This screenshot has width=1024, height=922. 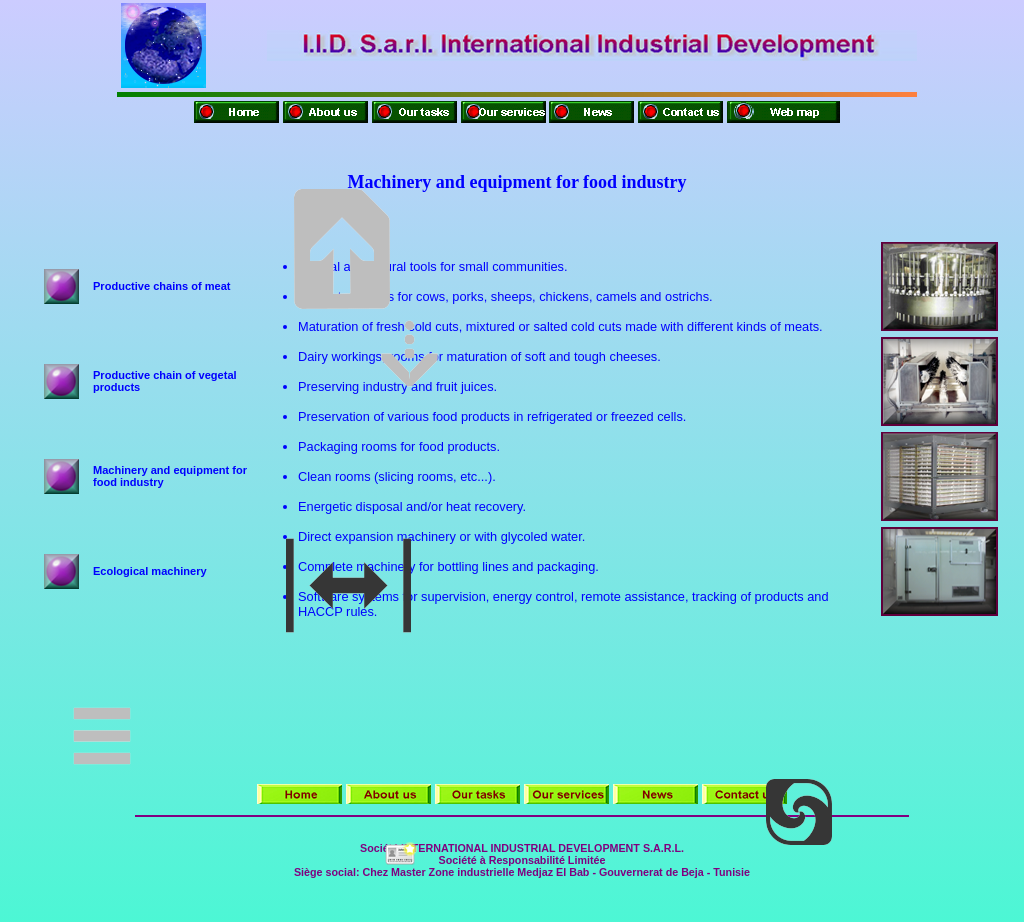 I want to click on open downloads folder, so click(x=409, y=353).